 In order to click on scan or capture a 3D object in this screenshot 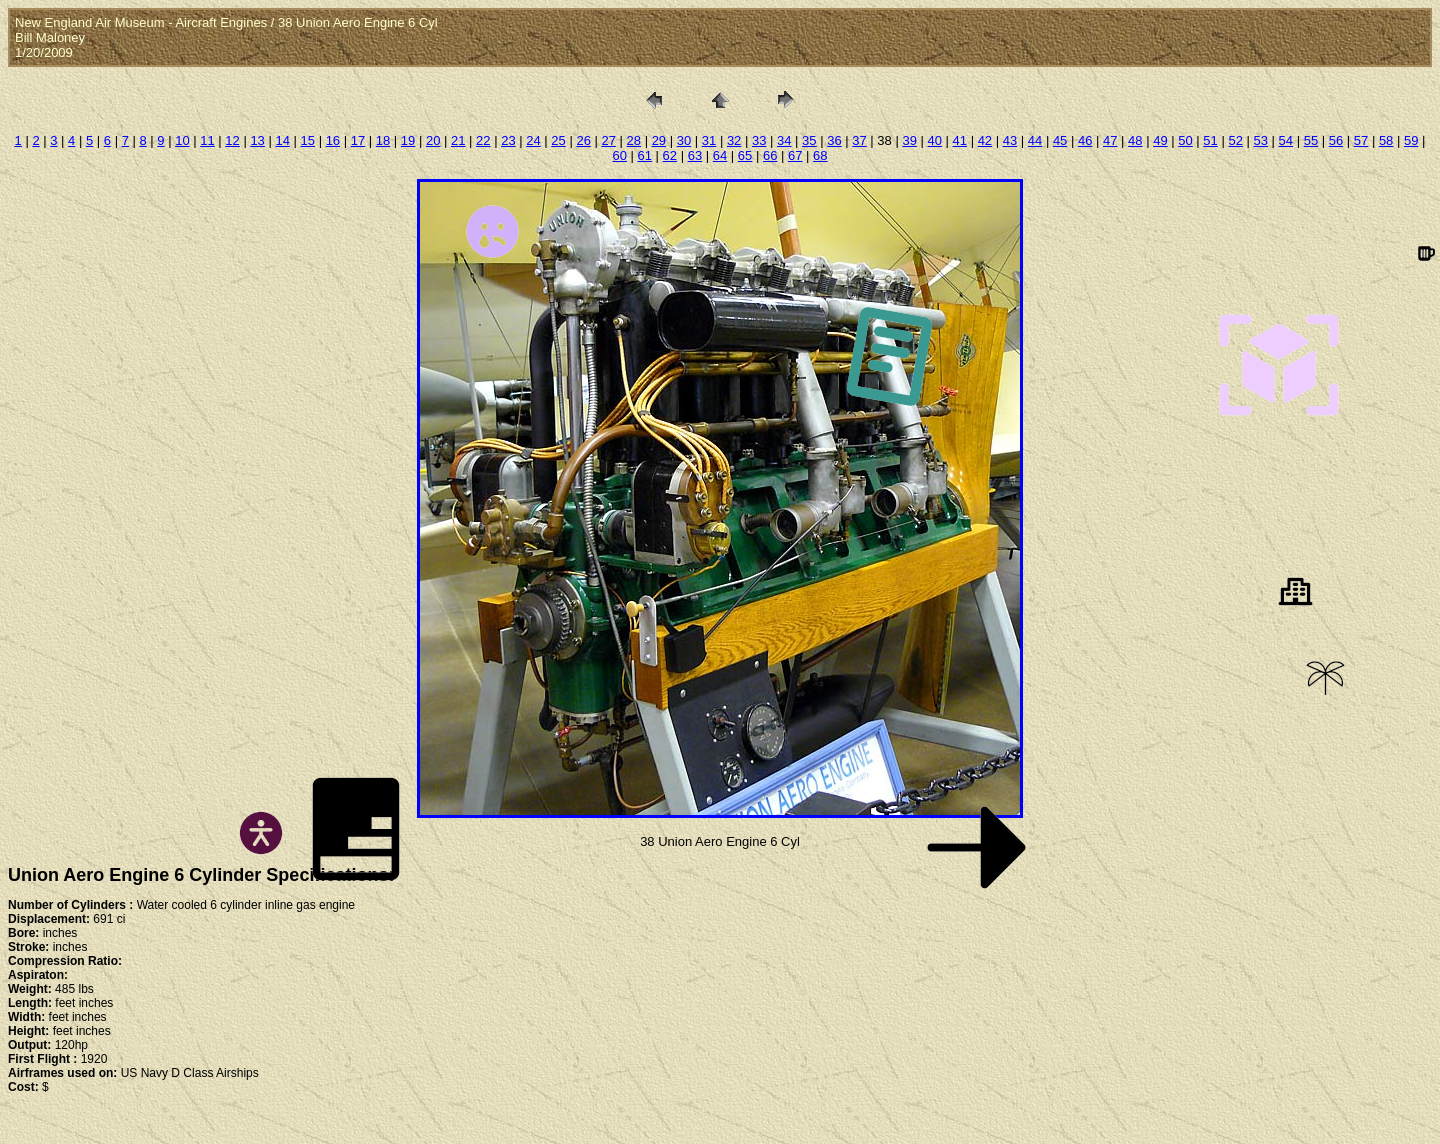, I will do `click(1279, 365)`.